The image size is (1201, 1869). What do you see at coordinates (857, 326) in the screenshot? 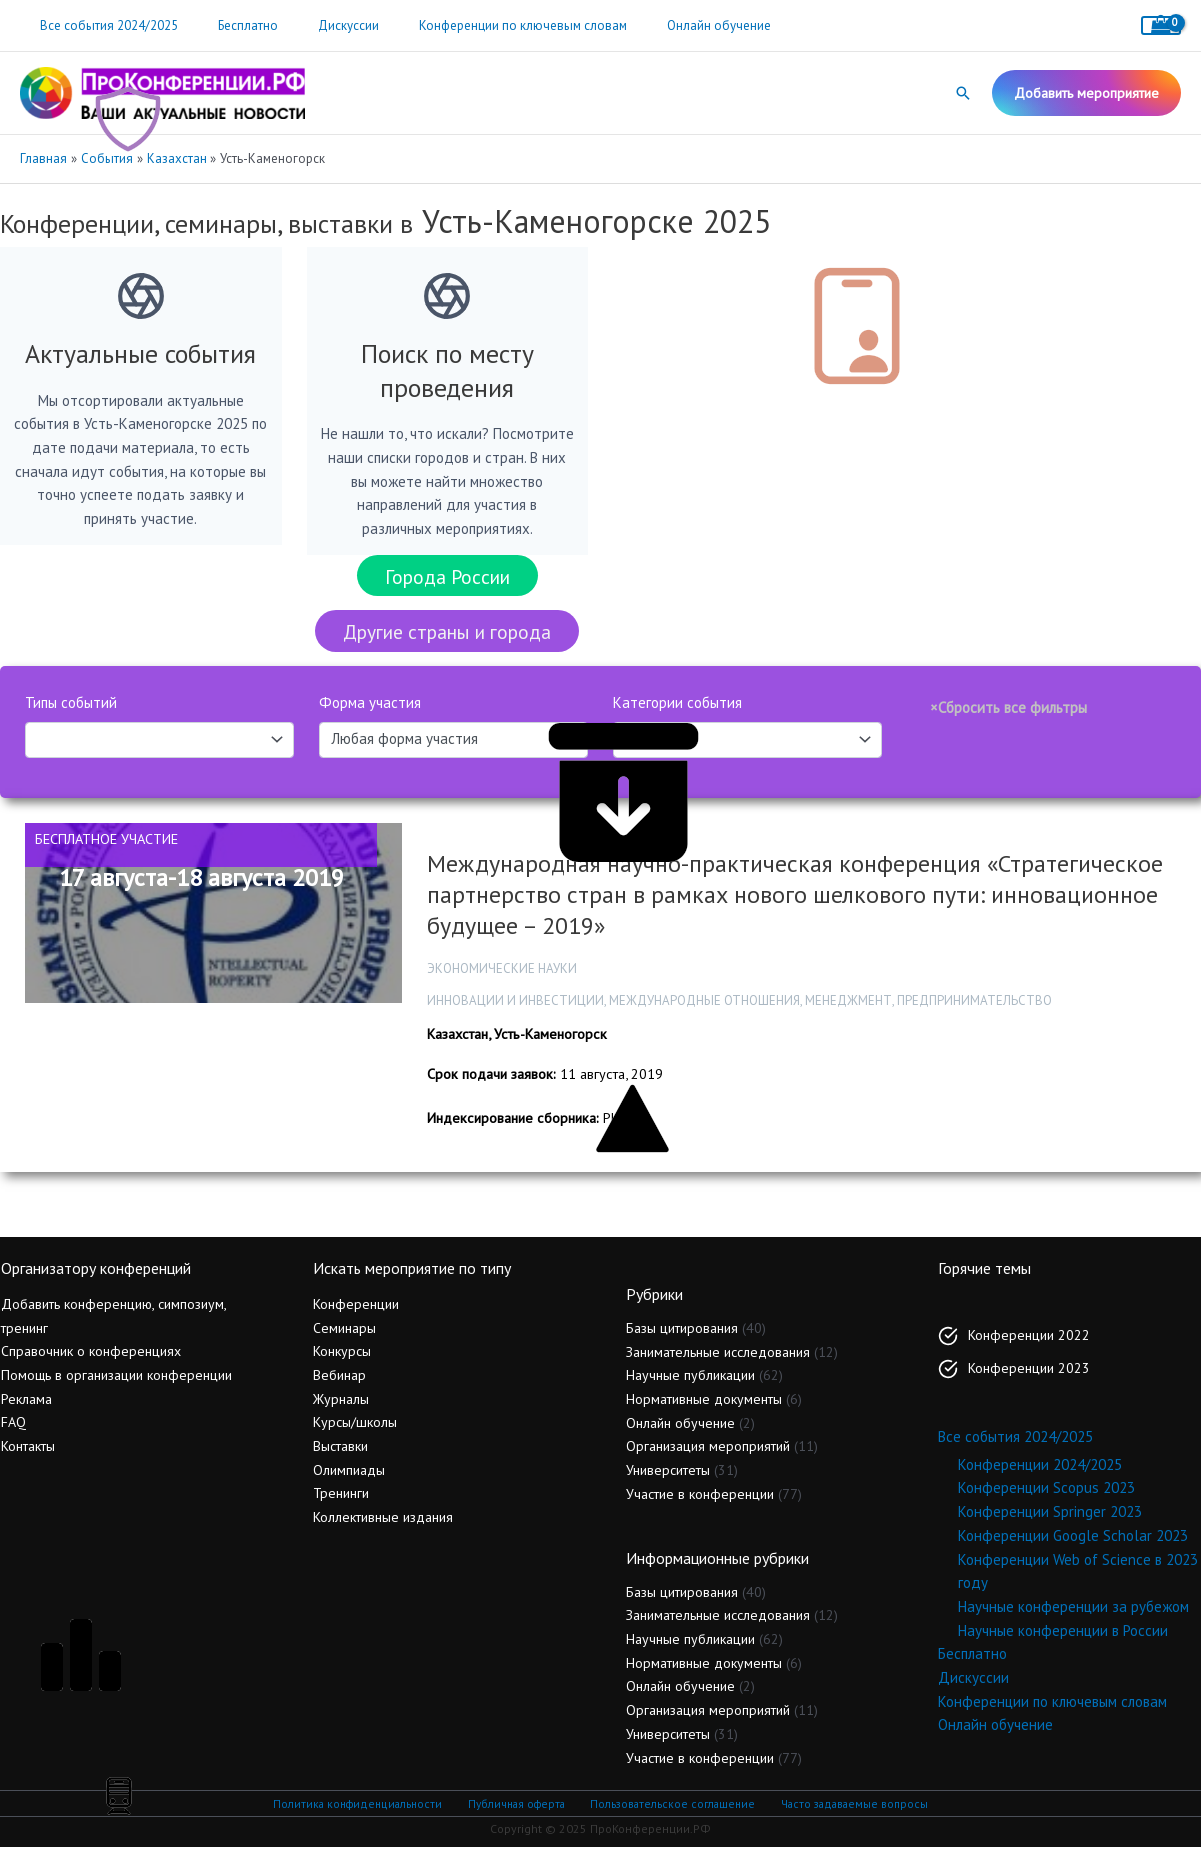
I see `view your profile or identity information` at bounding box center [857, 326].